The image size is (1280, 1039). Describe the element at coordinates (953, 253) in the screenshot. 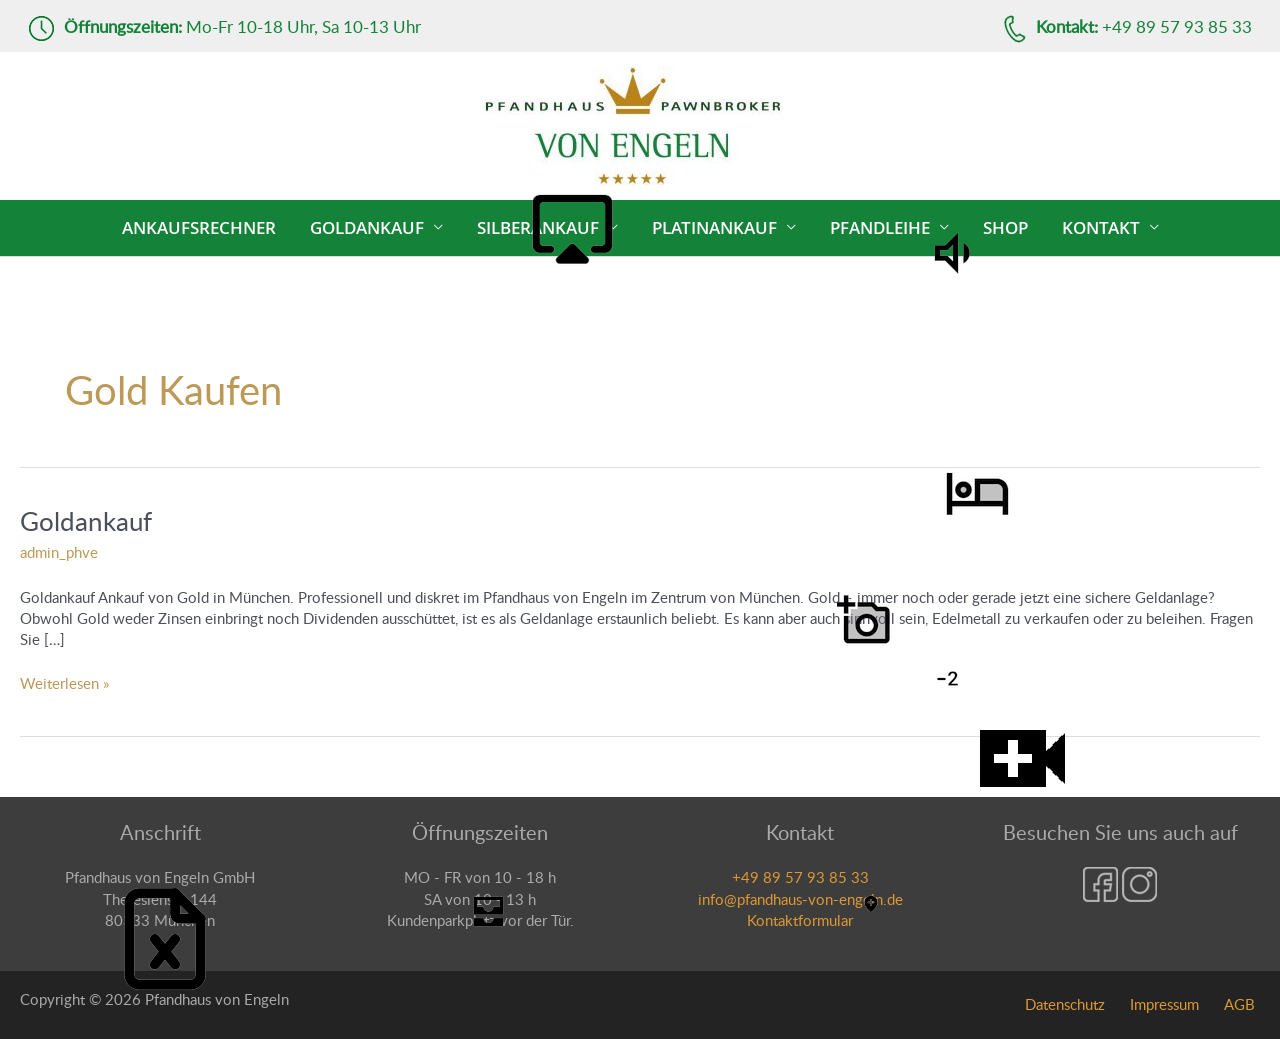

I see `decrease audio volume` at that location.